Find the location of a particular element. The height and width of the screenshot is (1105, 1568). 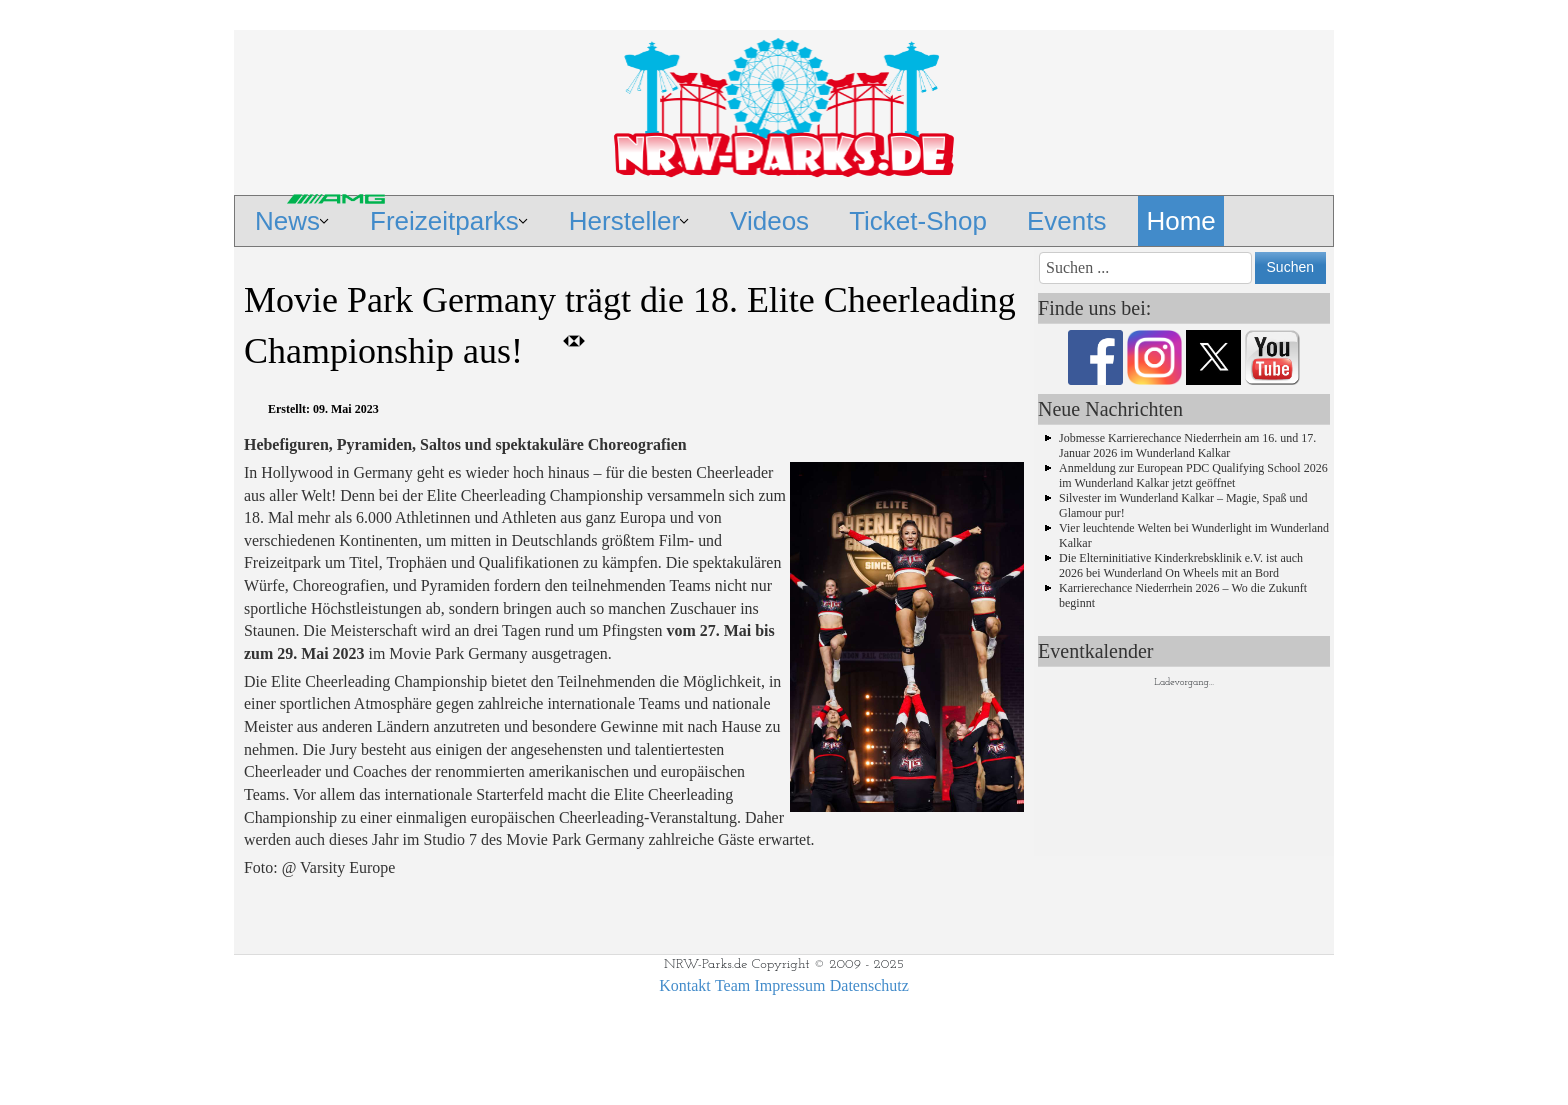

mercedes-amg brand logo is located at coordinates (336, 199).